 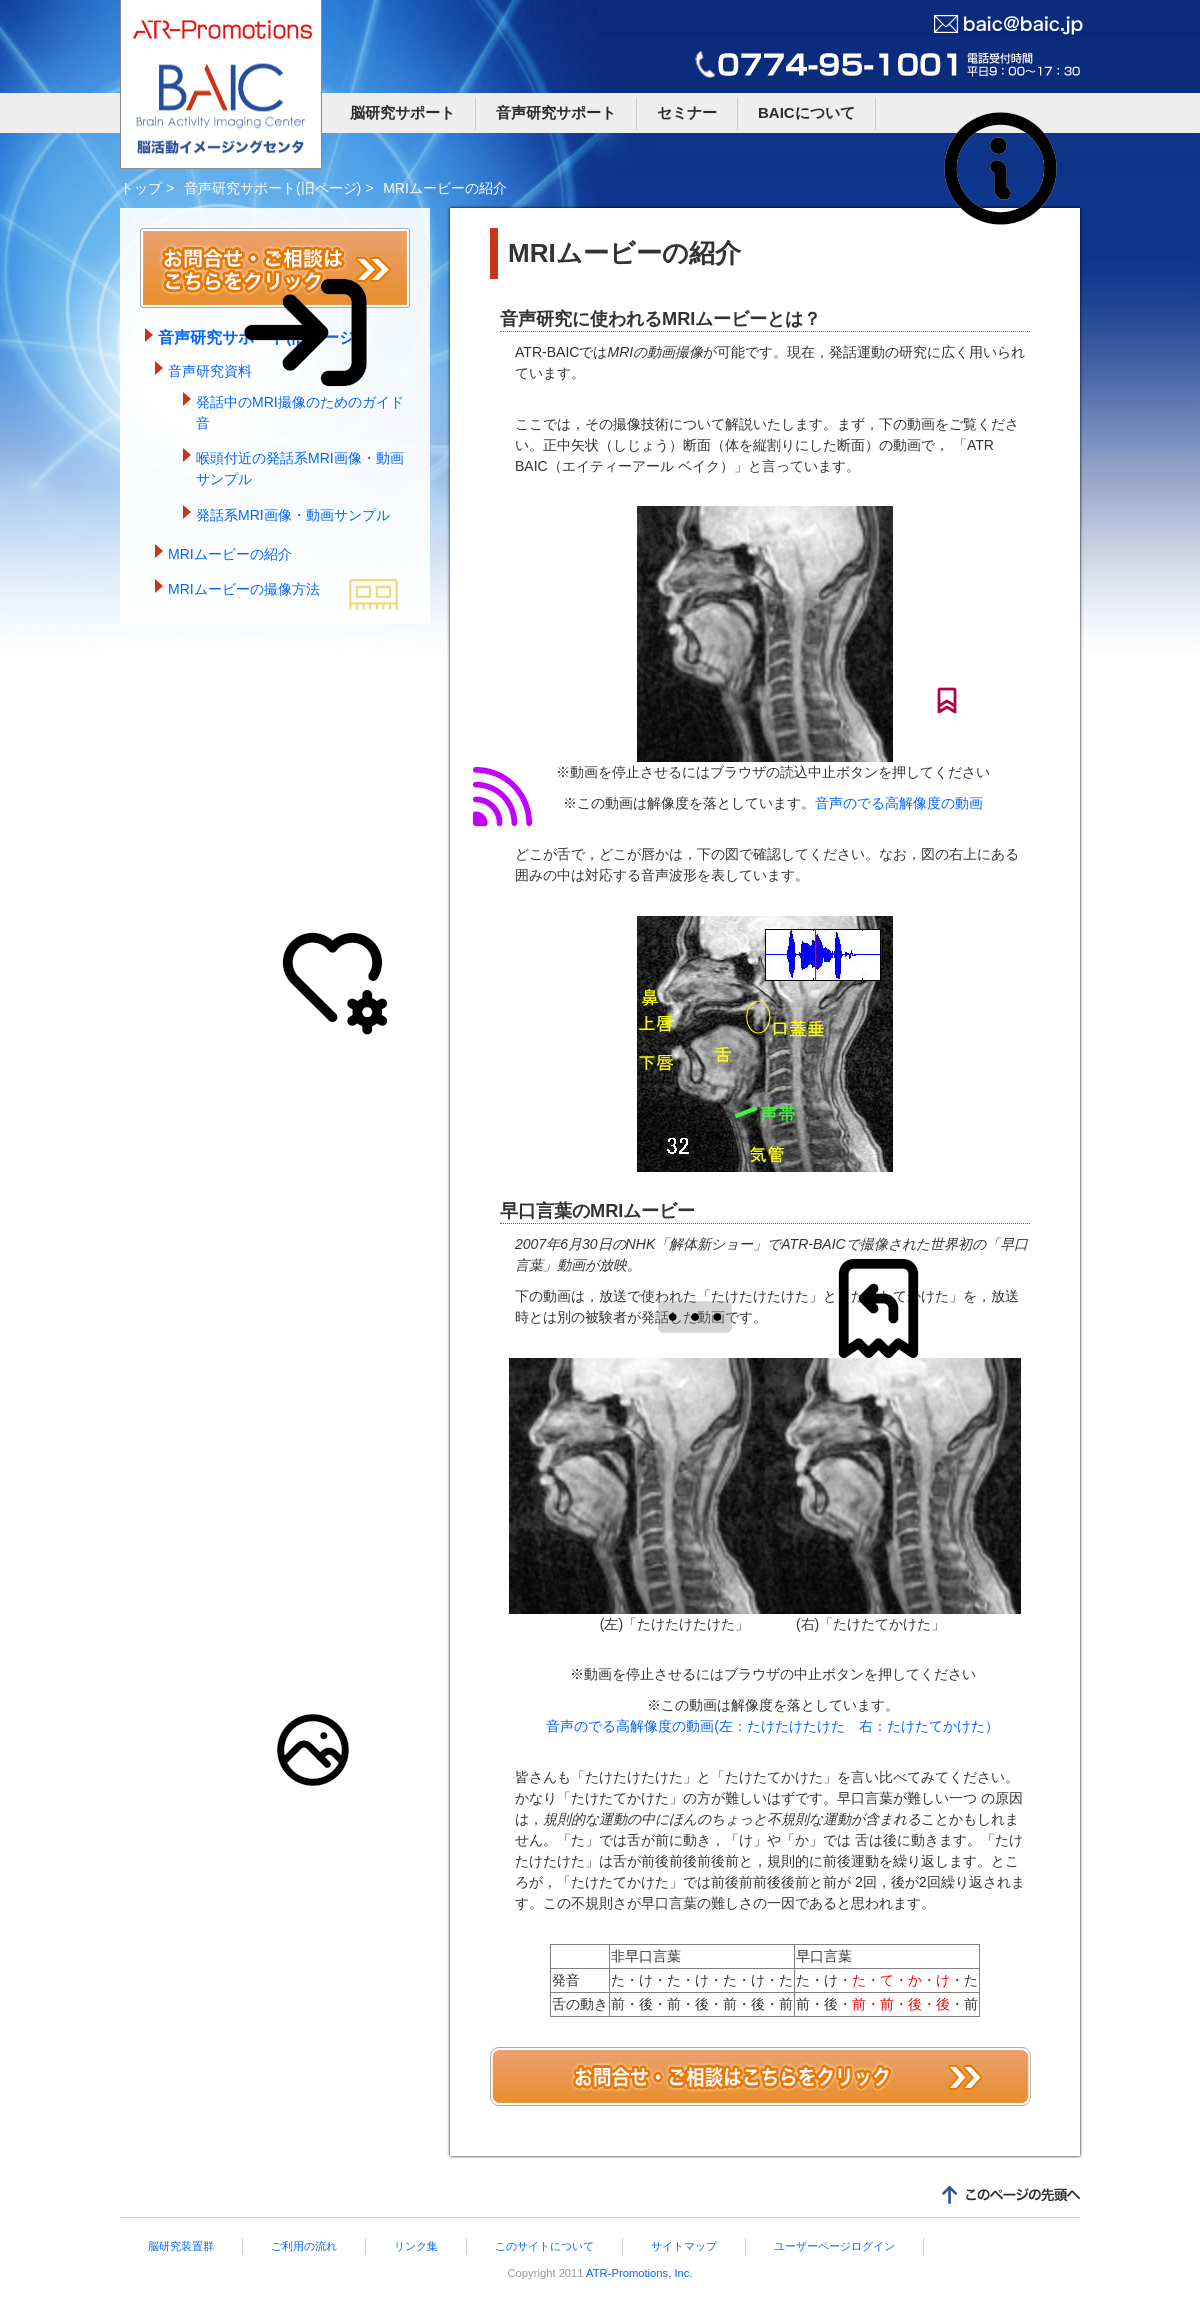 I want to click on view device memory or RAM usage, so click(x=373, y=593).